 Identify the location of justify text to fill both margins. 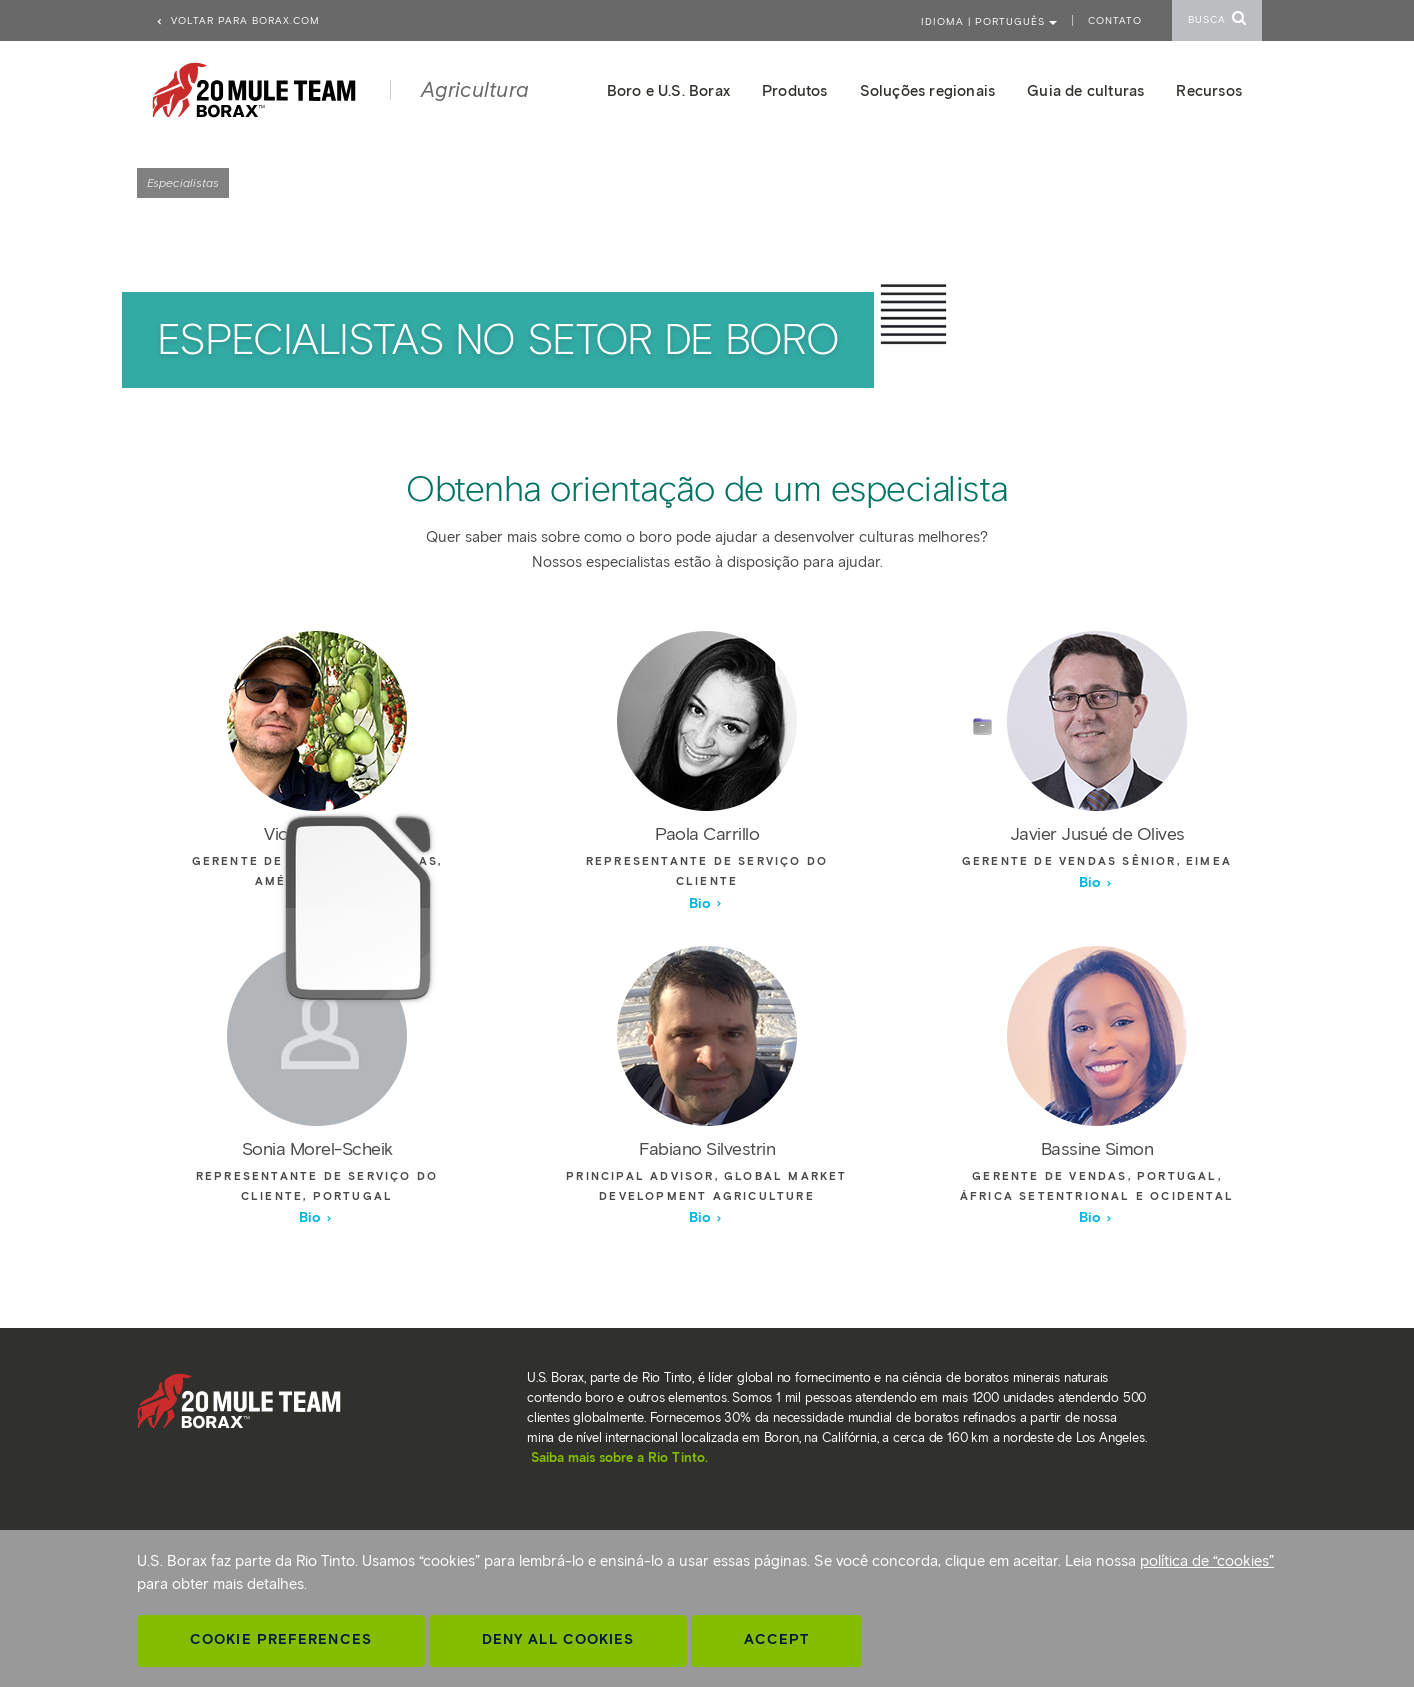
(913, 315).